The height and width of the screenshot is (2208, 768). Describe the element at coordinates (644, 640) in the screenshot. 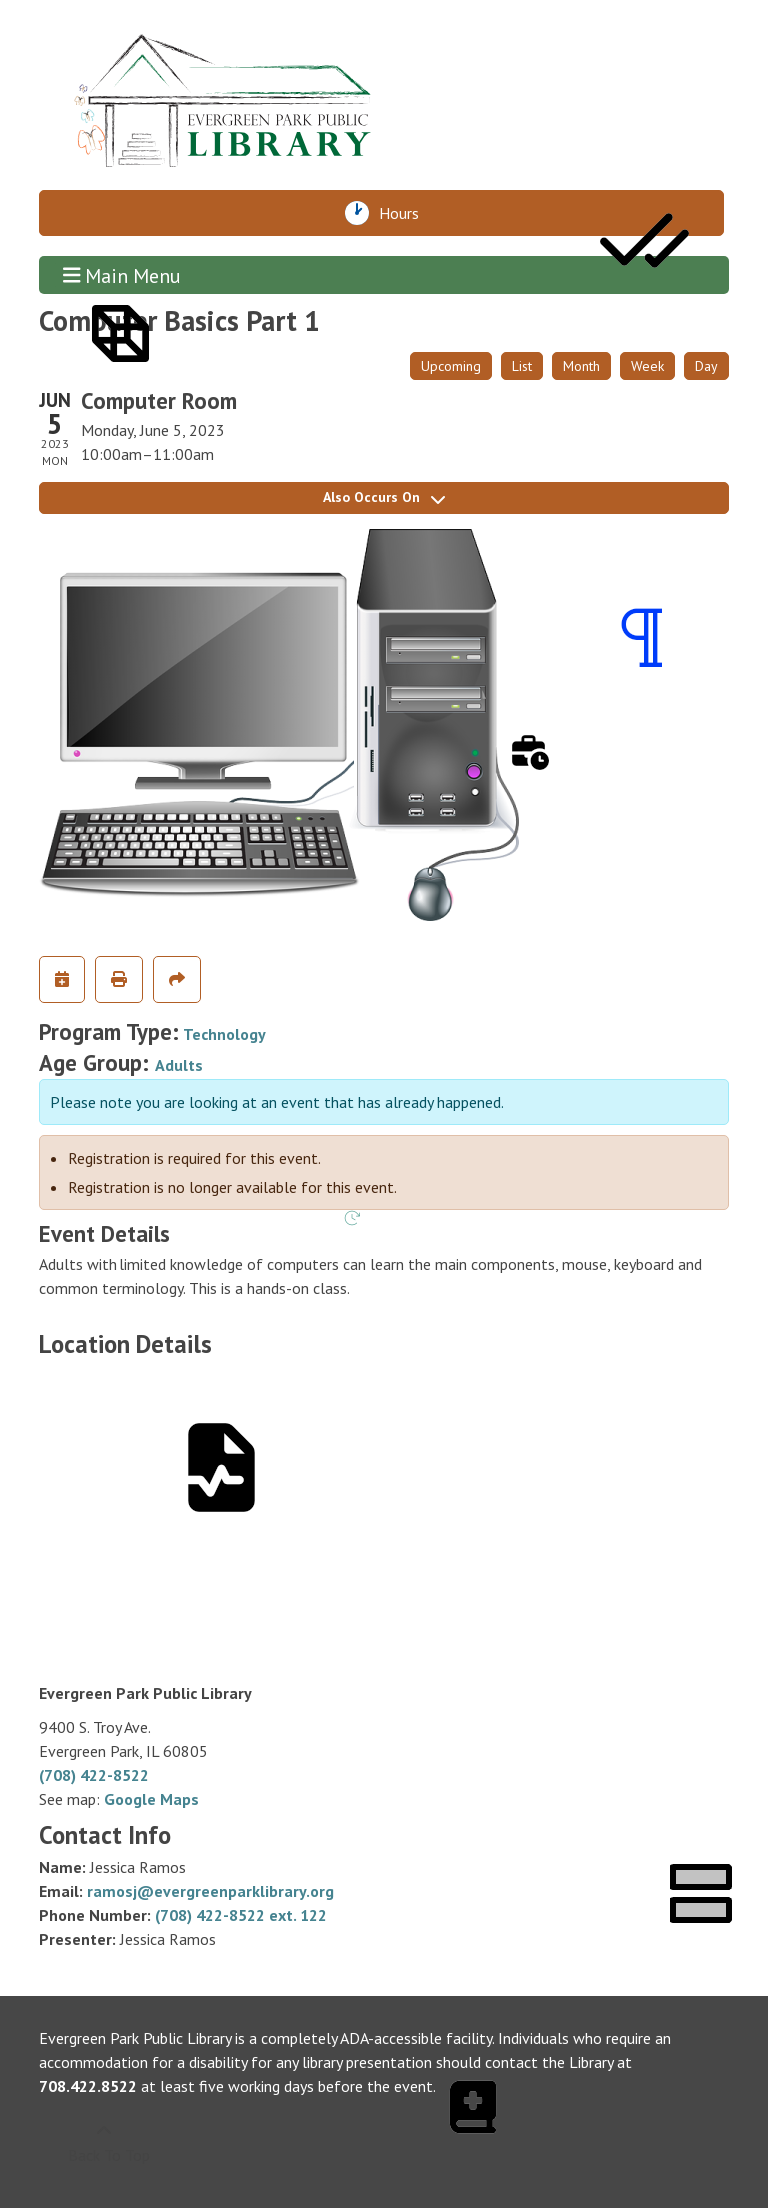

I see `toggle whitespace visibility in editor` at that location.